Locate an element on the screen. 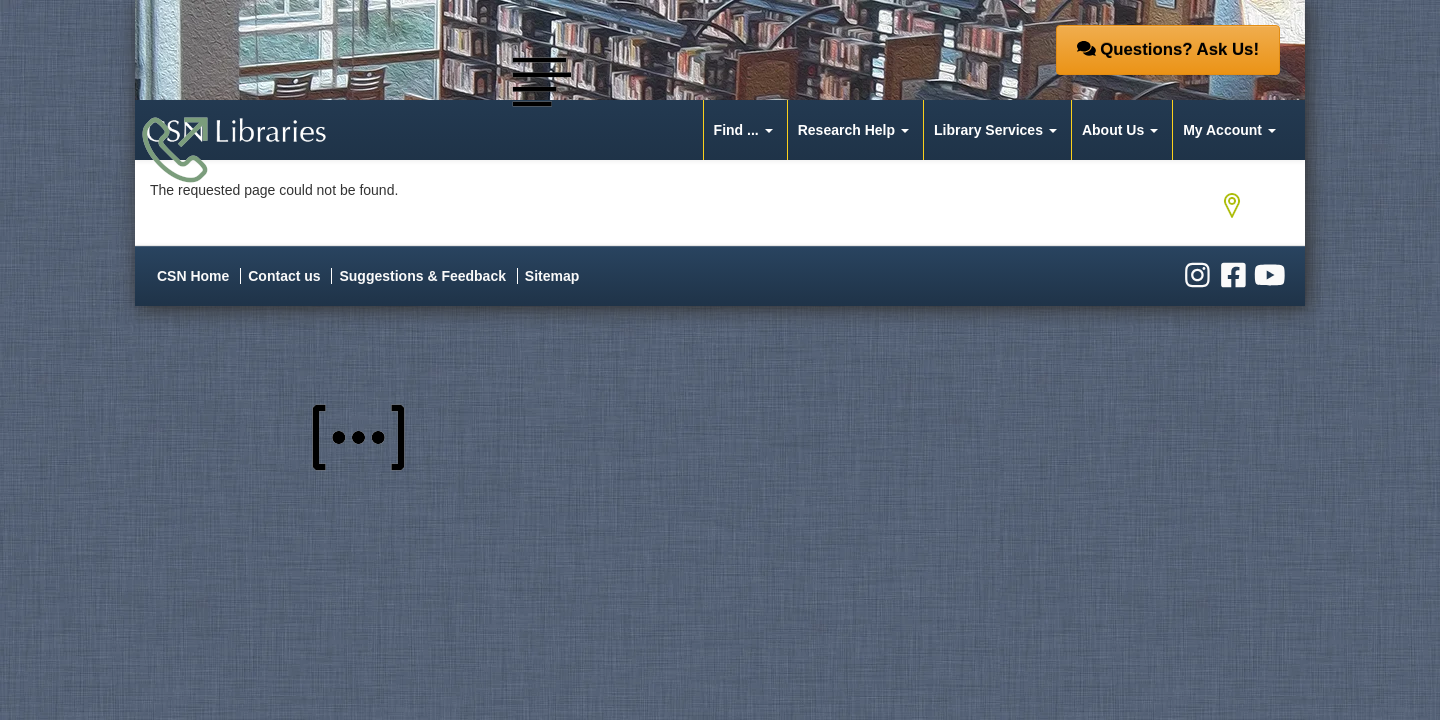  view items in a flat list format is located at coordinates (542, 82).